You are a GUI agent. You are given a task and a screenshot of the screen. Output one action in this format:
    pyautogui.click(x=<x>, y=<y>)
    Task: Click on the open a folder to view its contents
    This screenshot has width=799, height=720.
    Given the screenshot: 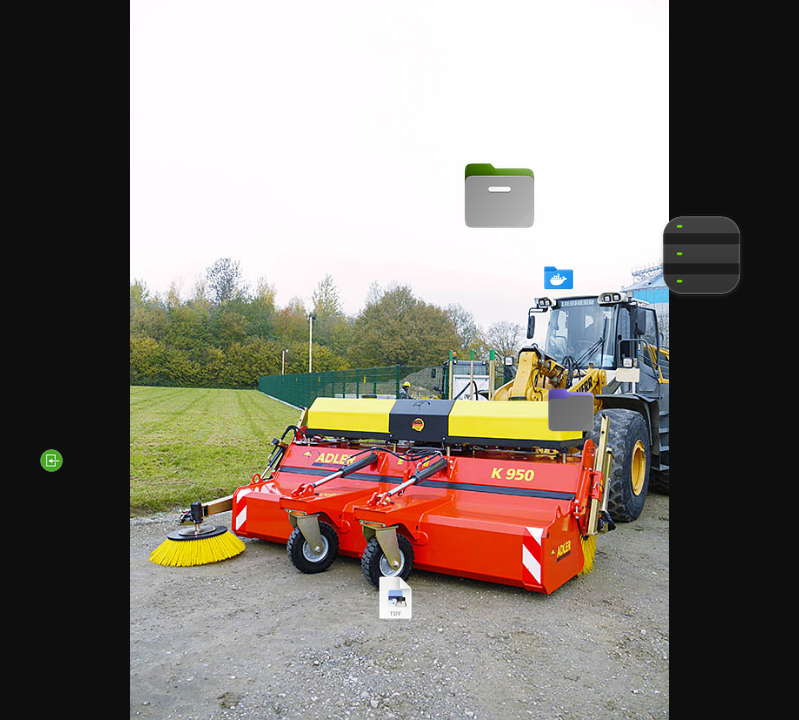 What is the action you would take?
    pyautogui.click(x=571, y=410)
    